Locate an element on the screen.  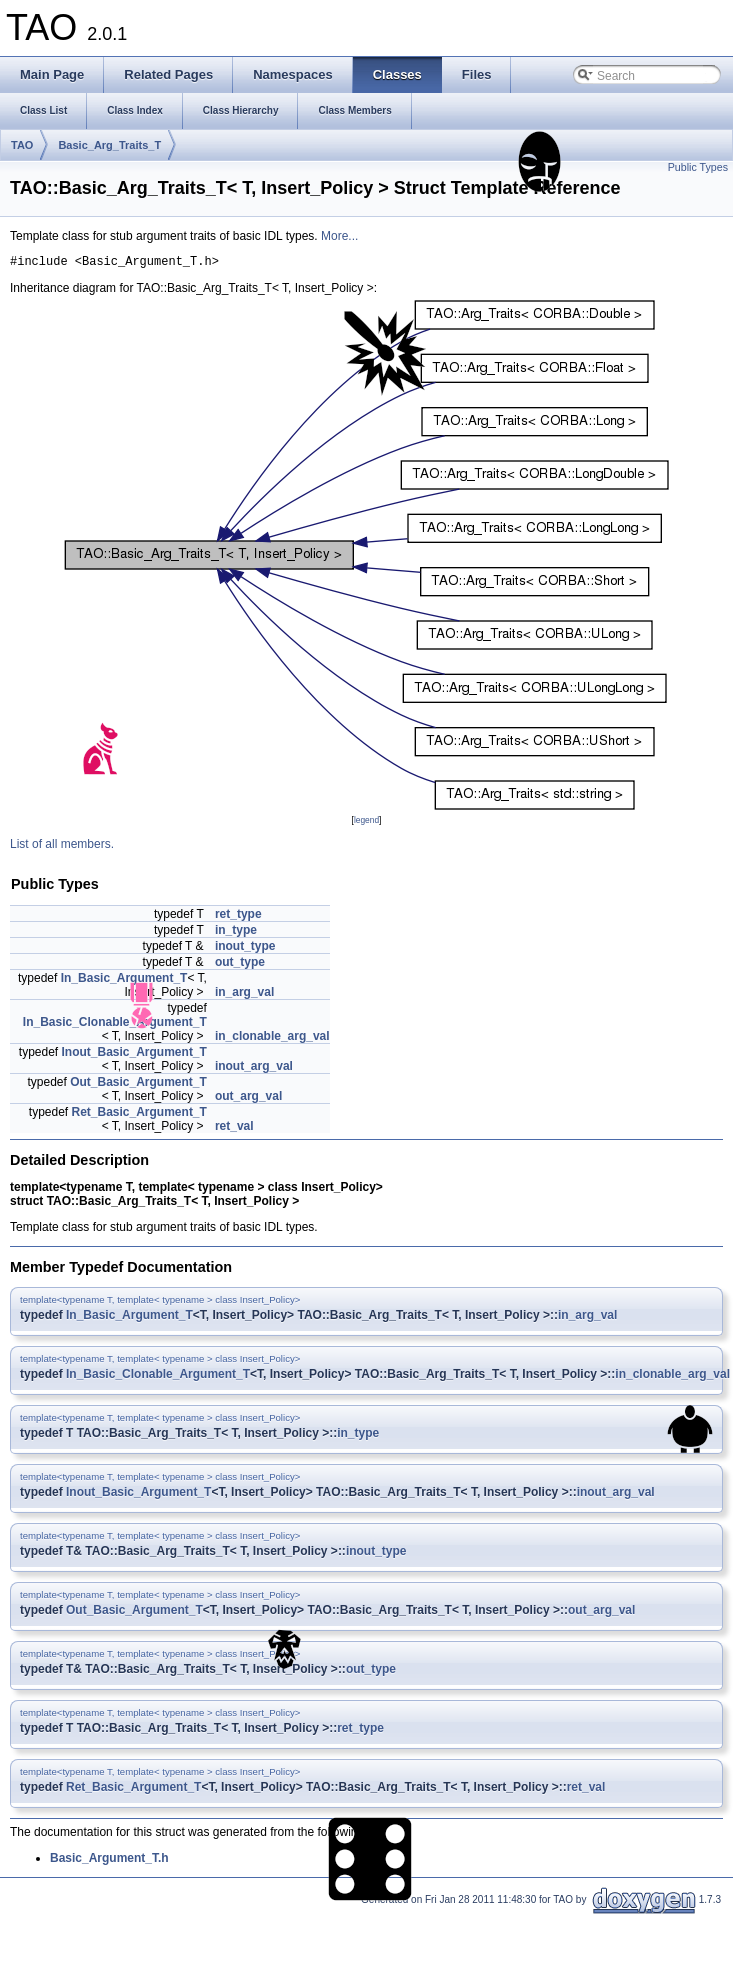
indicates a death or game over state is located at coordinates (284, 1649).